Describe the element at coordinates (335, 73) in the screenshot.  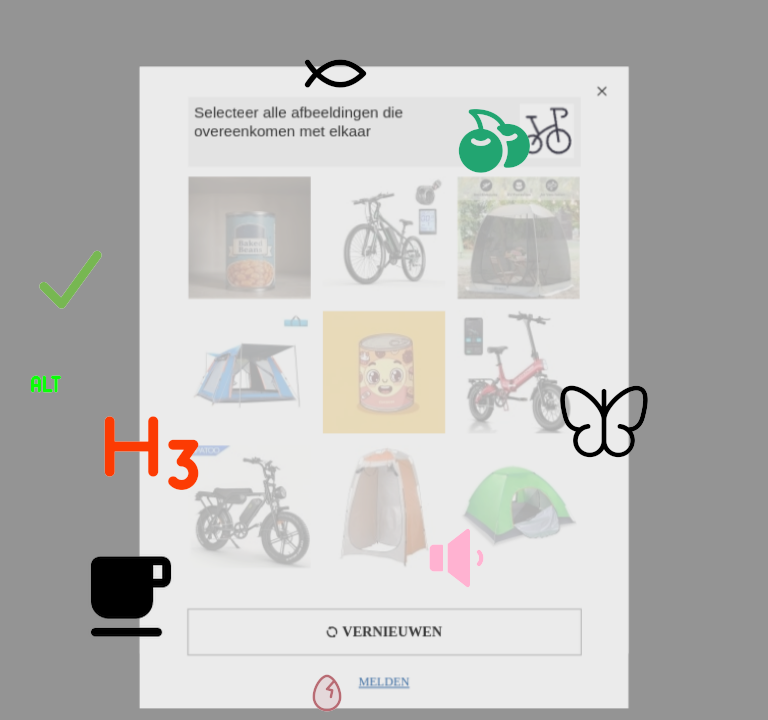
I see `ichthys or christian fish symbol` at that location.